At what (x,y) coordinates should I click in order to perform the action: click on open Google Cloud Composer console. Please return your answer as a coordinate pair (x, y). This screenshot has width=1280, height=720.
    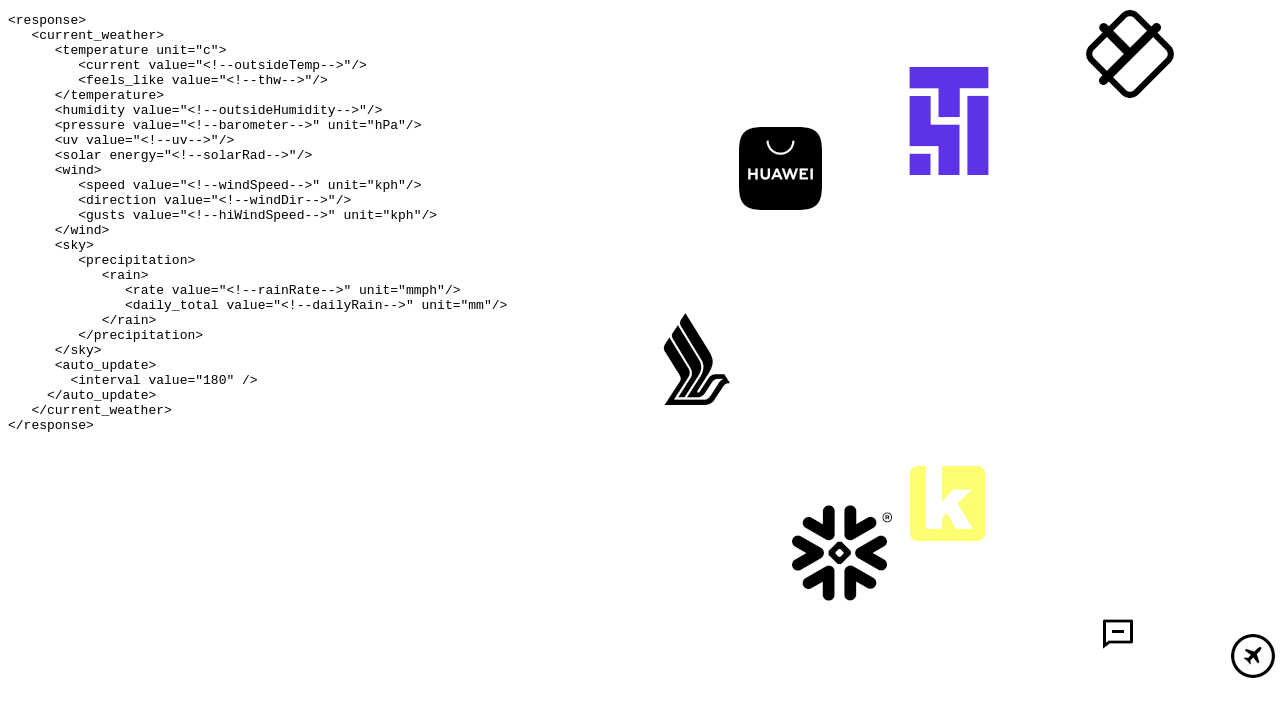
    Looking at the image, I should click on (949, 121).